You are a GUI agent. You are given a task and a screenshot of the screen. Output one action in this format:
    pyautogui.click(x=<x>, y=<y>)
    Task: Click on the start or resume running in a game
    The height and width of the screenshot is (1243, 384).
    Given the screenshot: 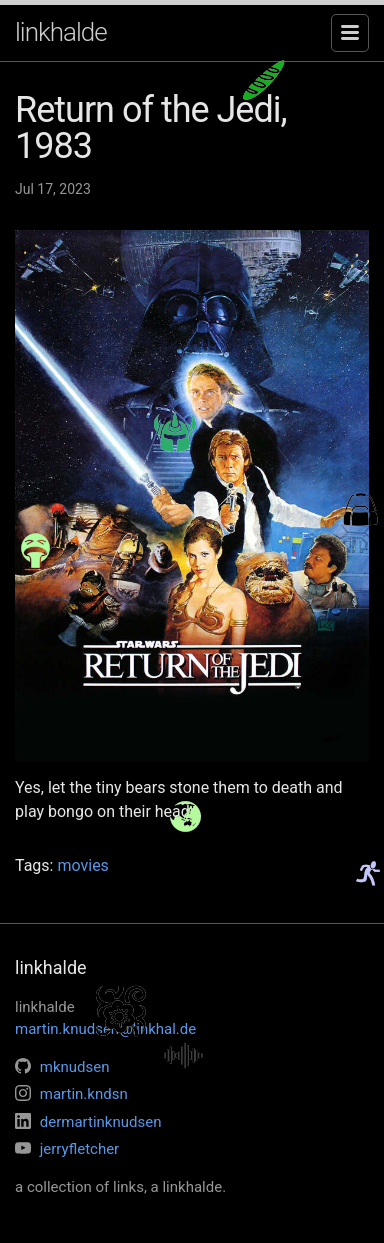 What is the action you would take?
    pyautogui.click(x=368, y=873)
    